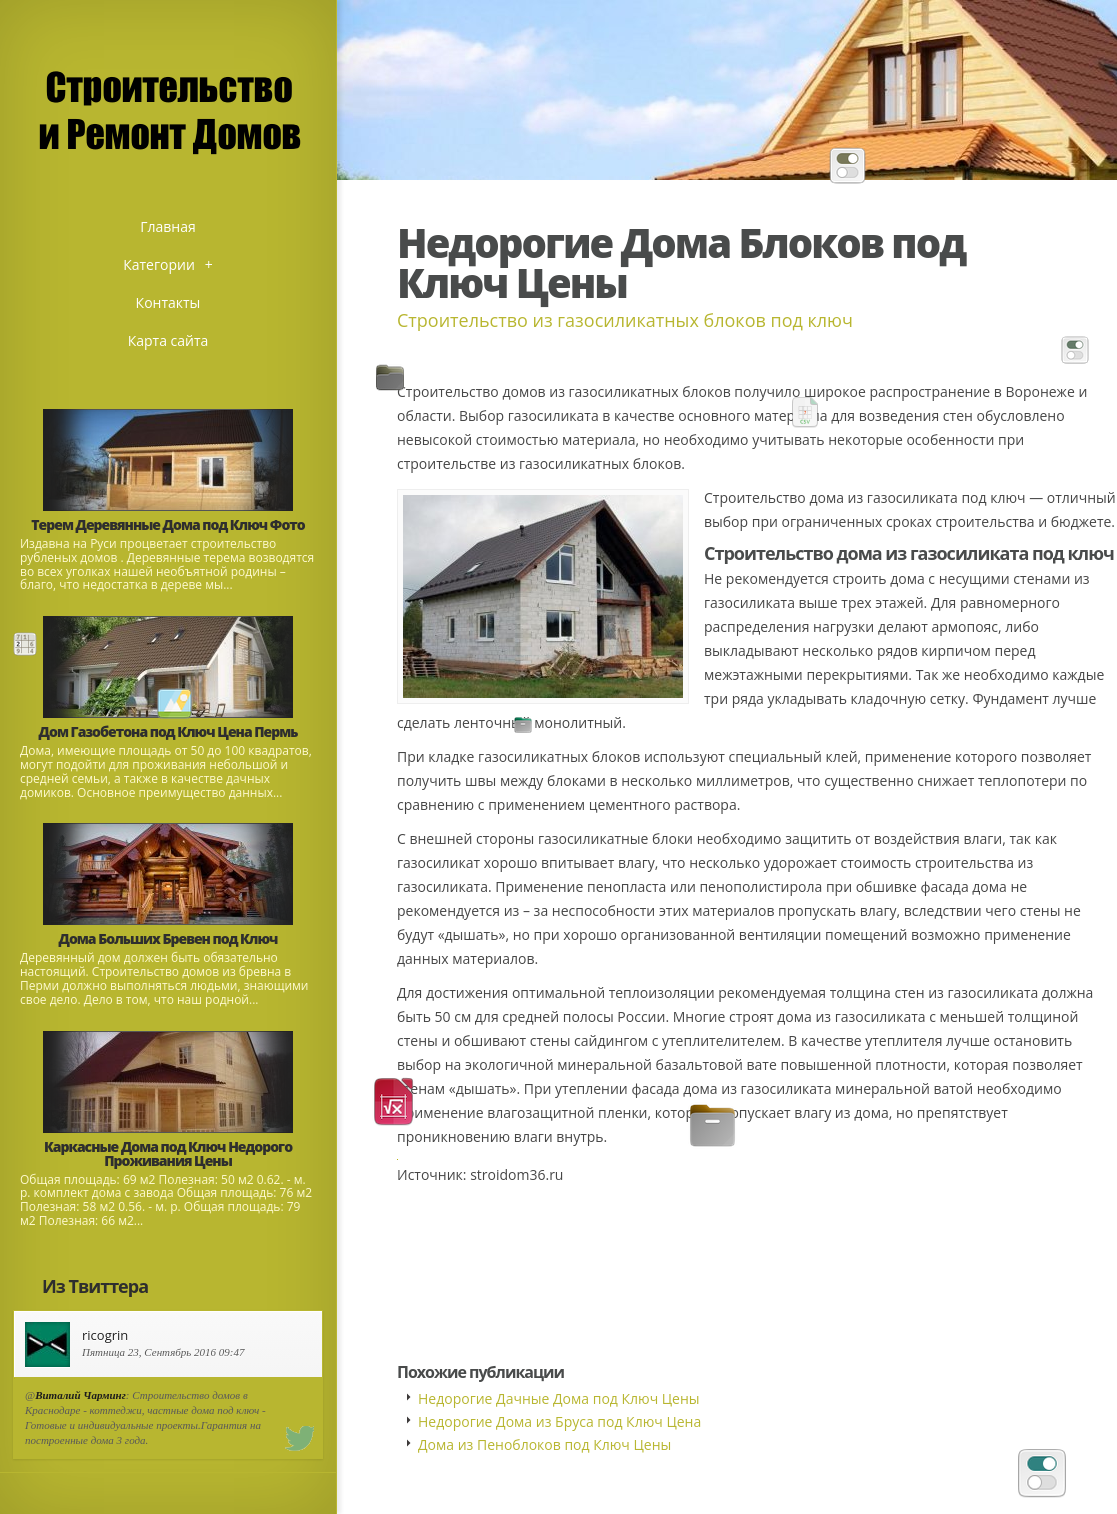 The width and height of the screenshot is (1117, 1514). Describe the element at coordinates (1042, 1473) in the screenshot. I see `open desktop preferences or settings` at that location.